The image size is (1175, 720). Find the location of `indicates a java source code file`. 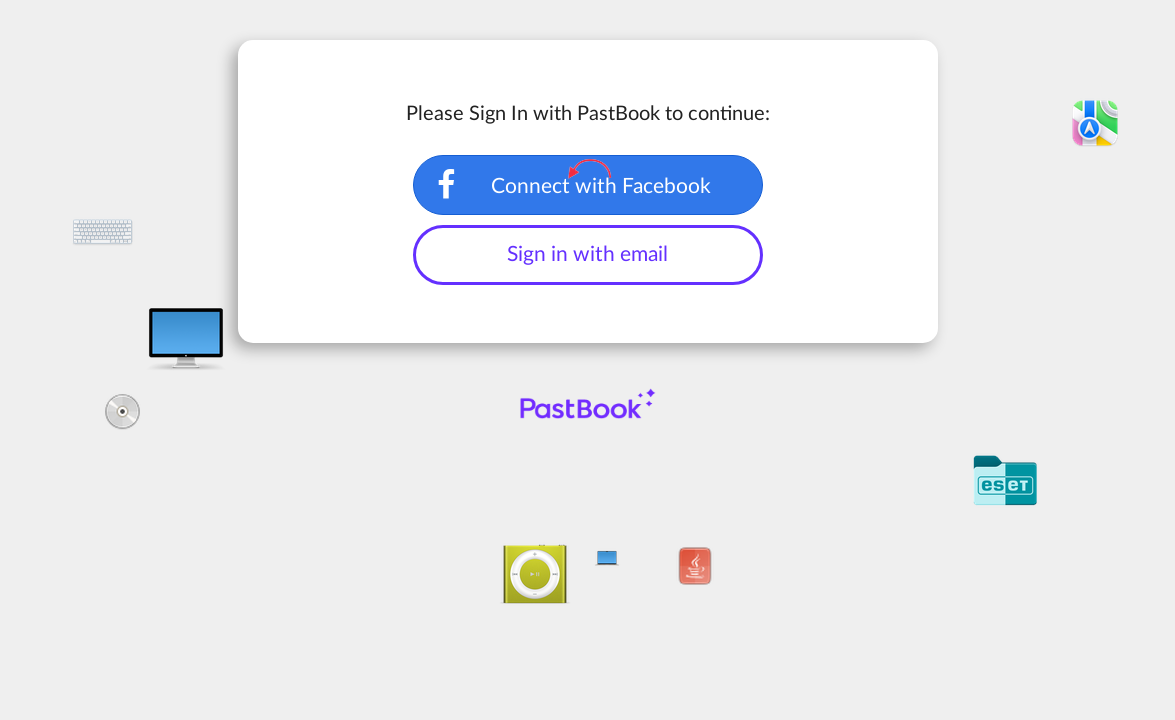

indicates a java source code file is located at coordinates (695, 566).